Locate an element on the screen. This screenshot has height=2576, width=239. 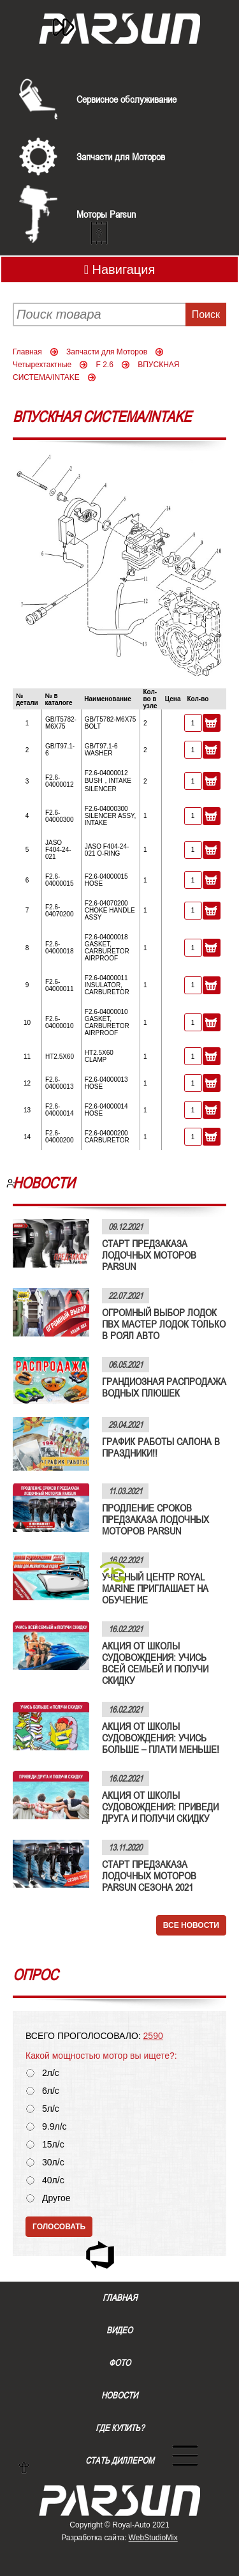
browse or select rugs in a home decor app is located at coordinates (99, 232).